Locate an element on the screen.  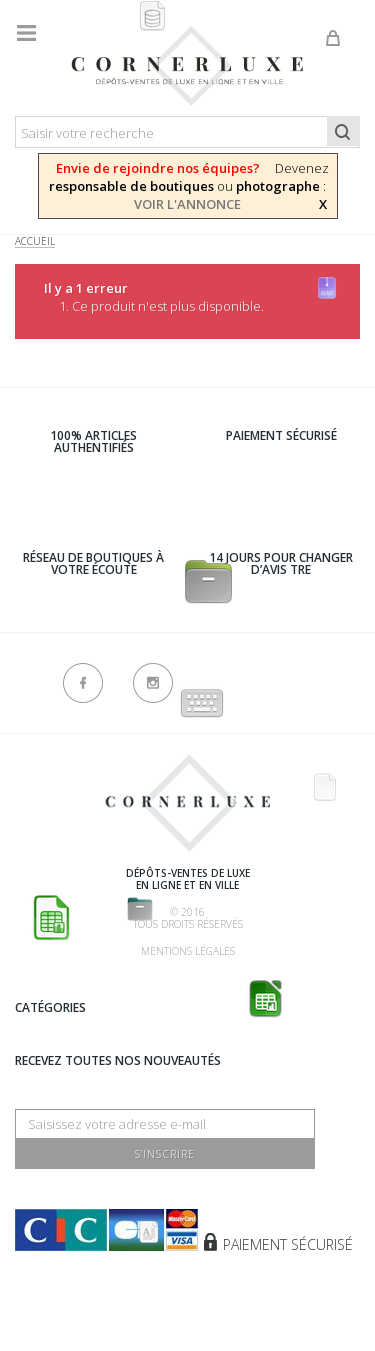
open on-screen keyboard is located at coordinates (202, 703).